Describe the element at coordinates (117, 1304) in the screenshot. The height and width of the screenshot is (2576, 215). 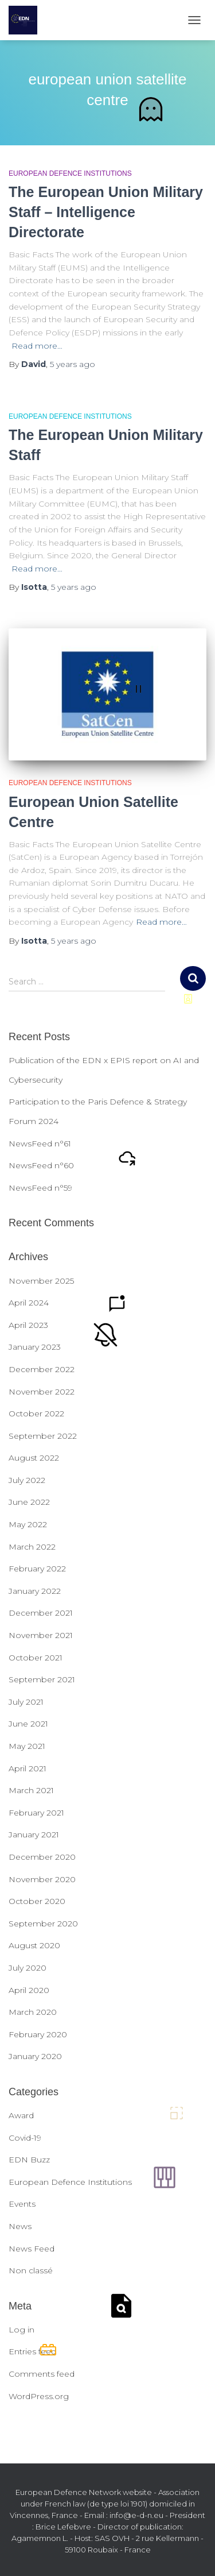
I see `indicates unread messages in chat` at that location.